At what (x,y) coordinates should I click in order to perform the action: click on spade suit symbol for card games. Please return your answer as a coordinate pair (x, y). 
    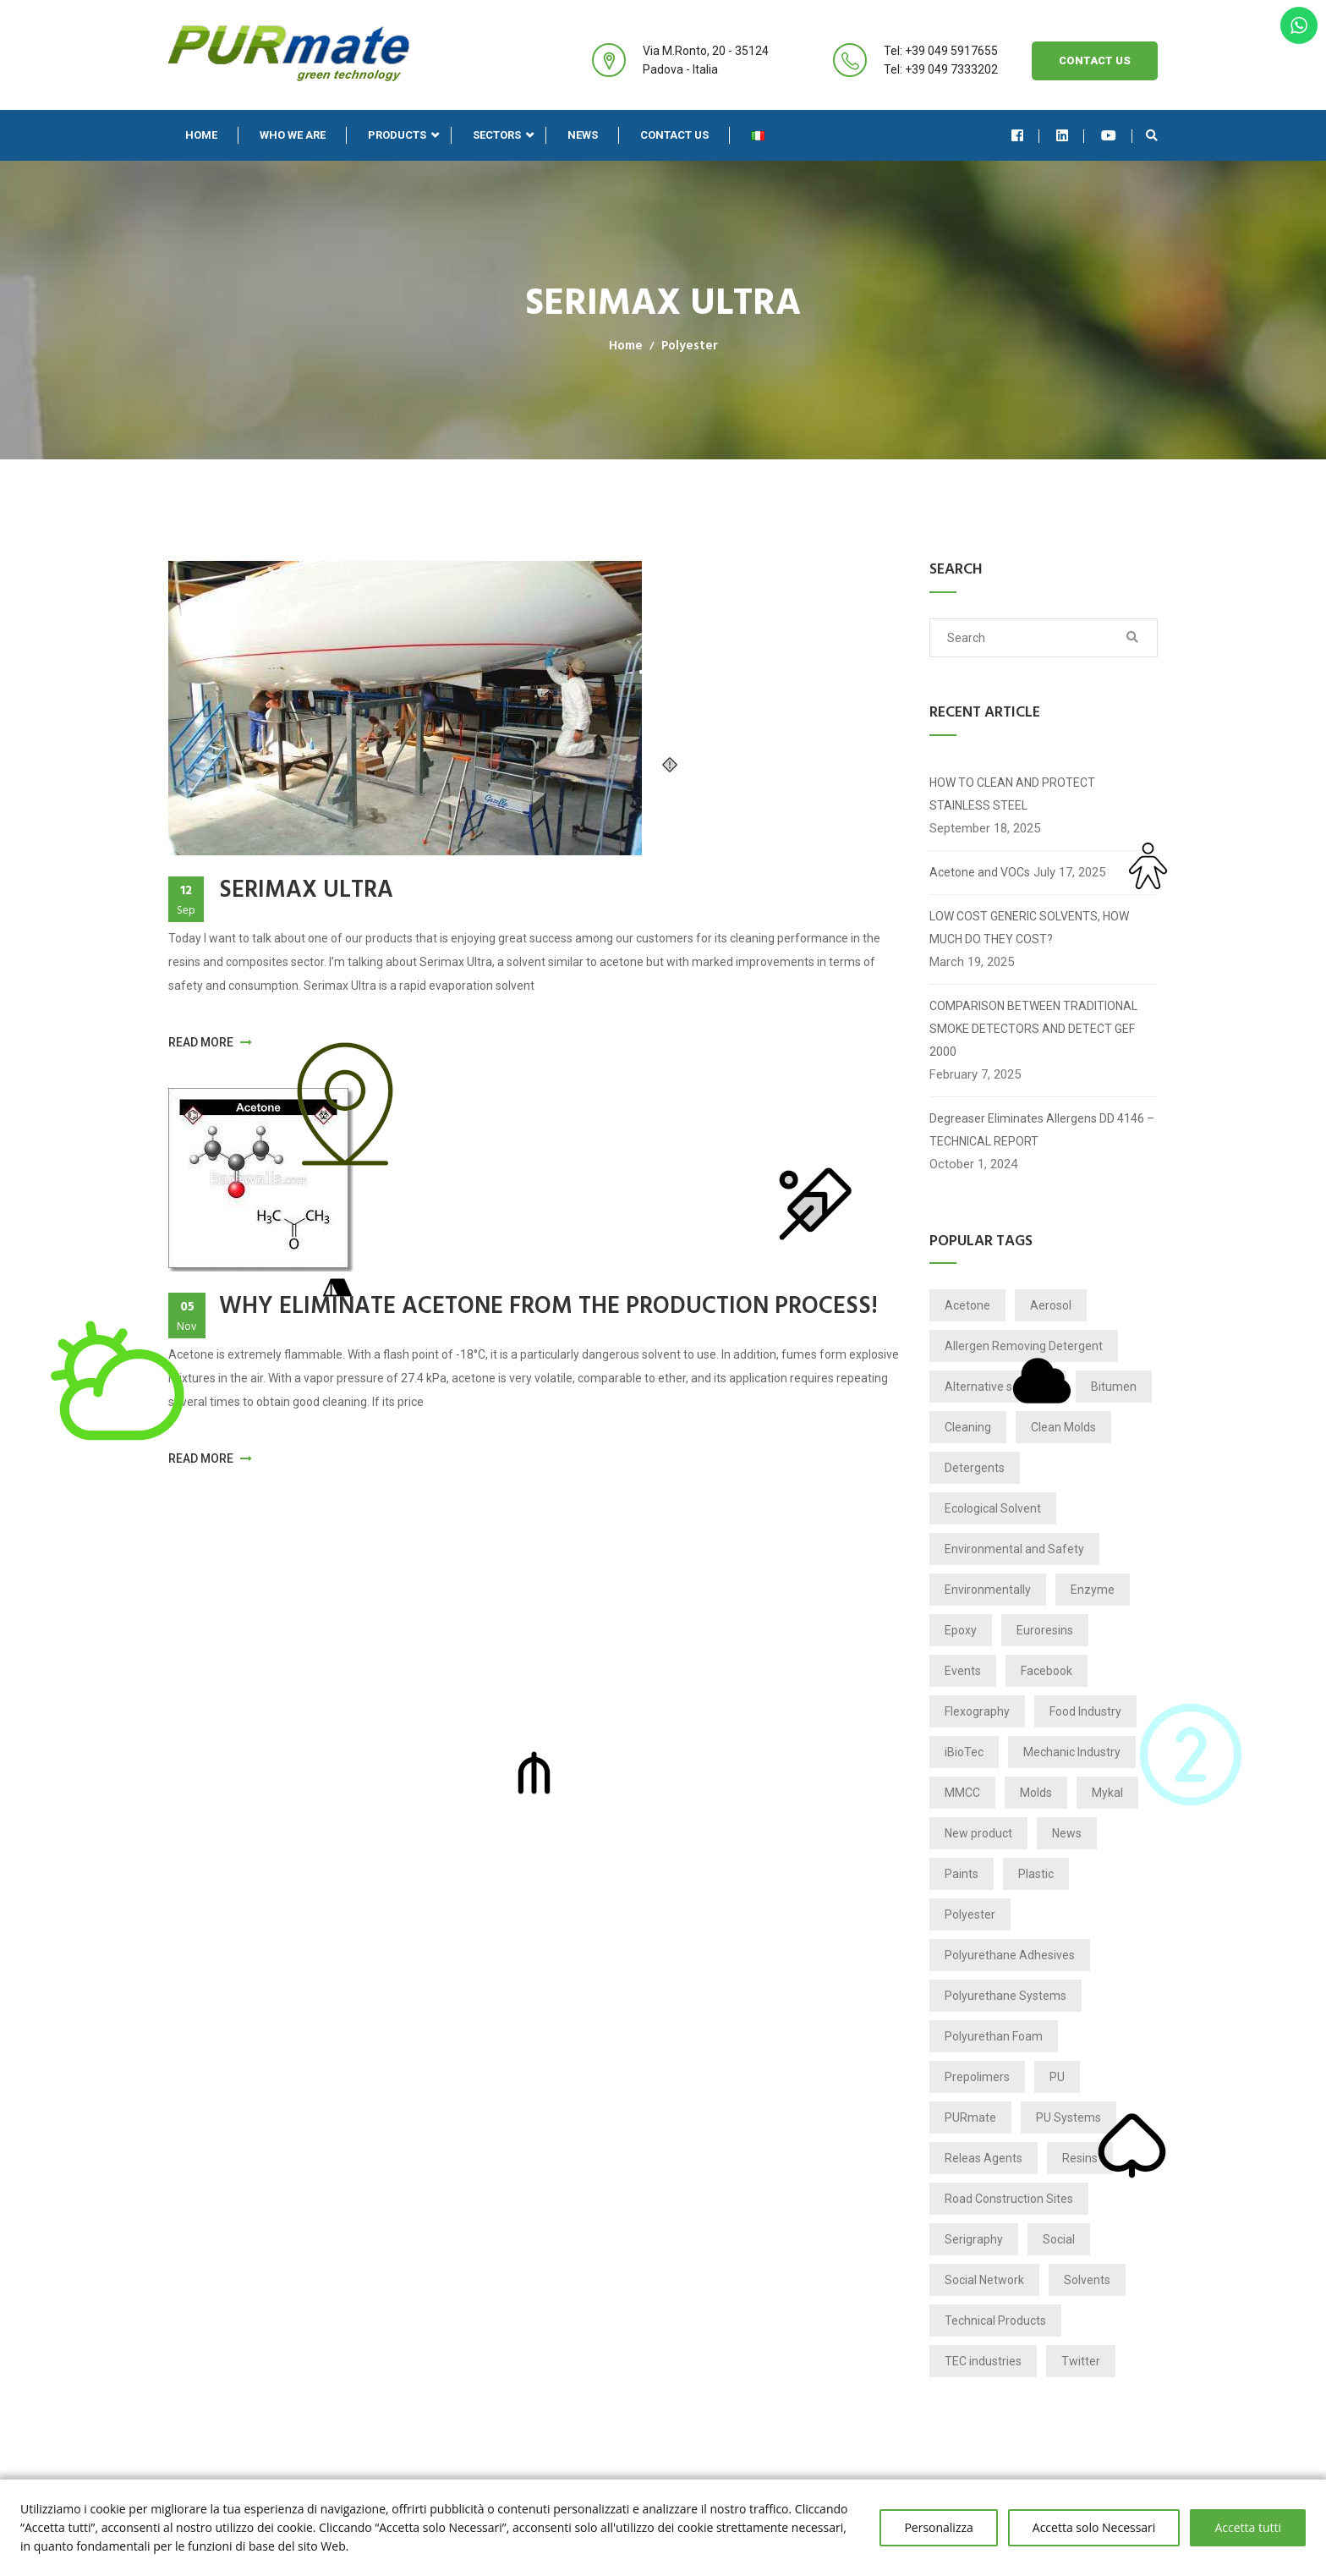
    Looking at the image, I should click on (1131, 2144).